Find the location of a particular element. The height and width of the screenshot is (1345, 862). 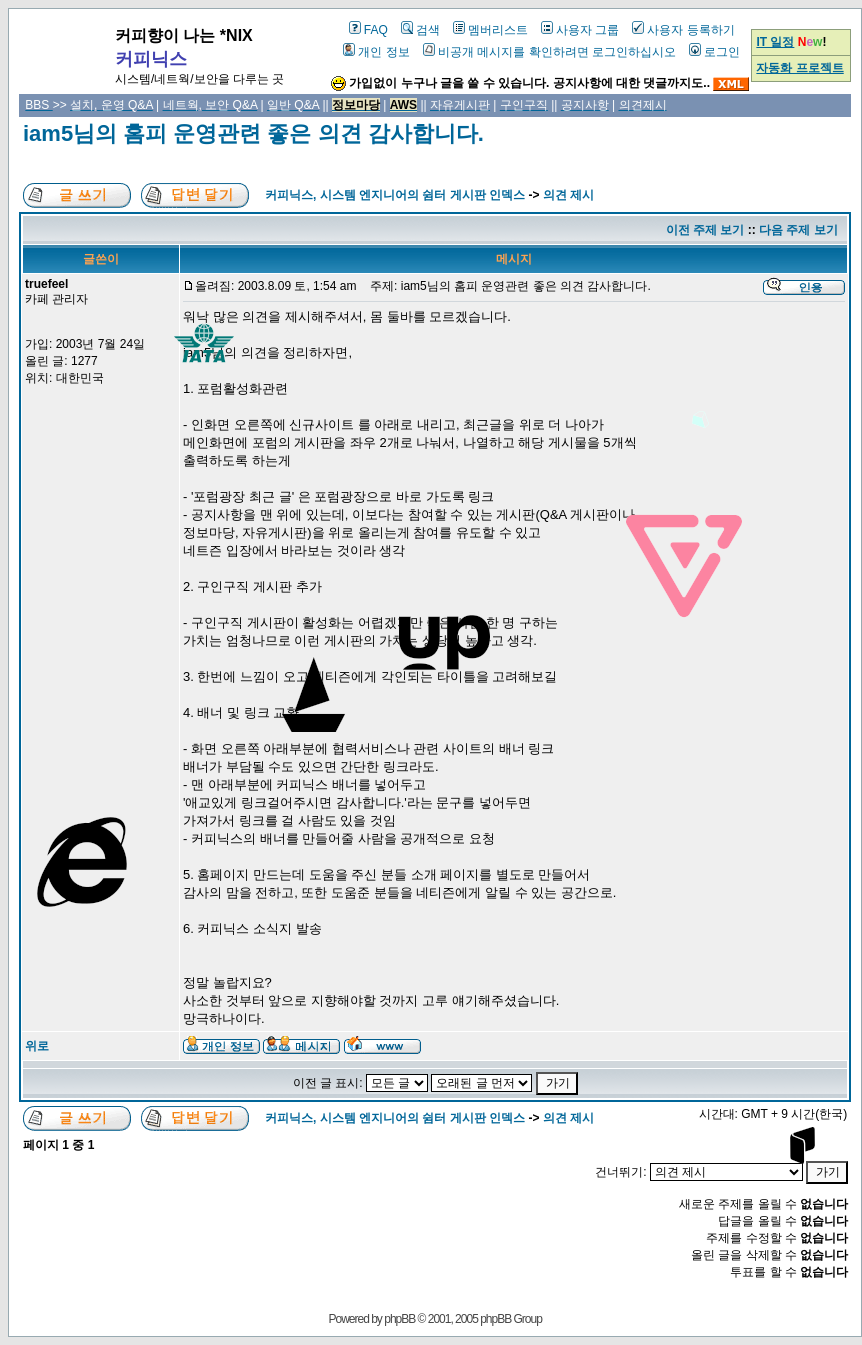

visit the Uplabs design resources website is located at coordinates (444, 642).